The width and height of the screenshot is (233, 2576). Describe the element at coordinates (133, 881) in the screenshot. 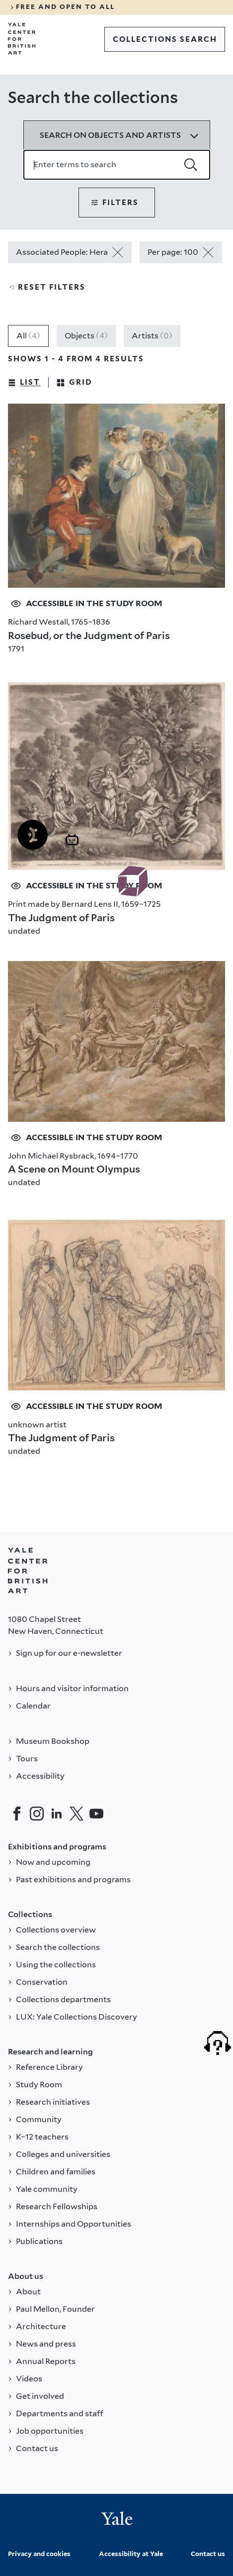

I see `dynatrace application or service integration` at that location.